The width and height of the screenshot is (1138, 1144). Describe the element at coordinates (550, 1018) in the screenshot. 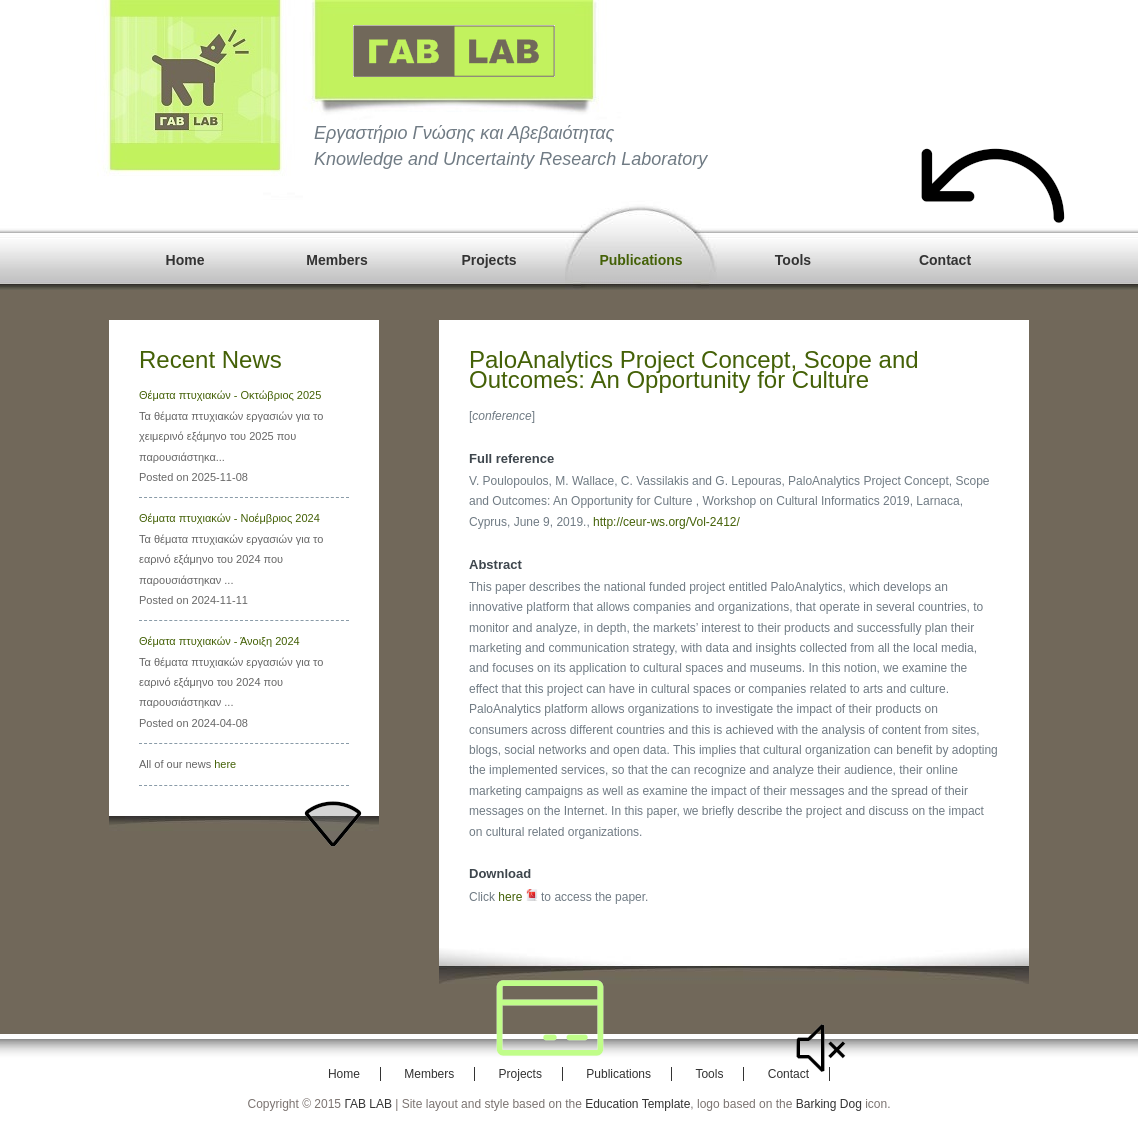

I see `manage payment methods` at that location.